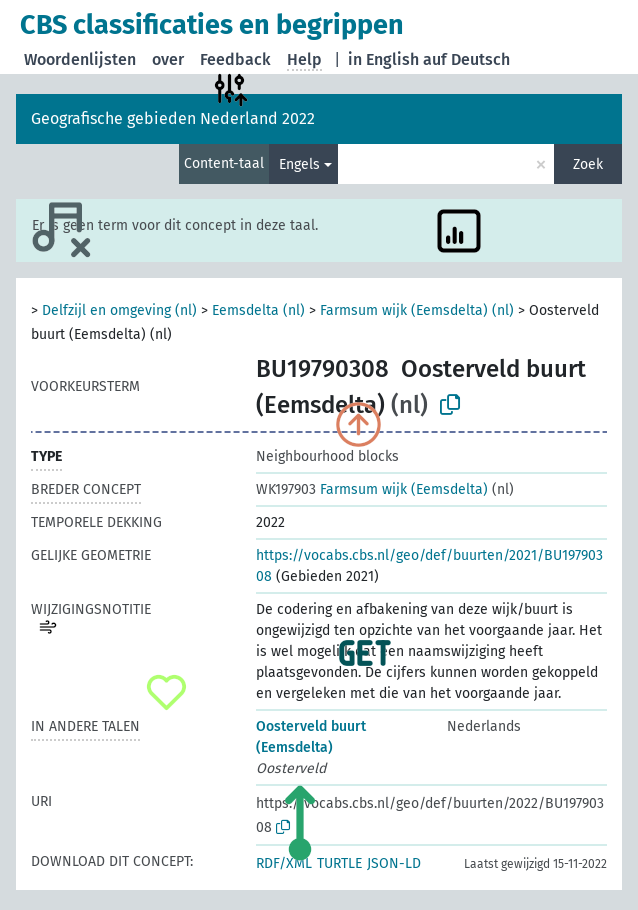  I want to click on indicates an HTTP GET request method, so click(365, 653).